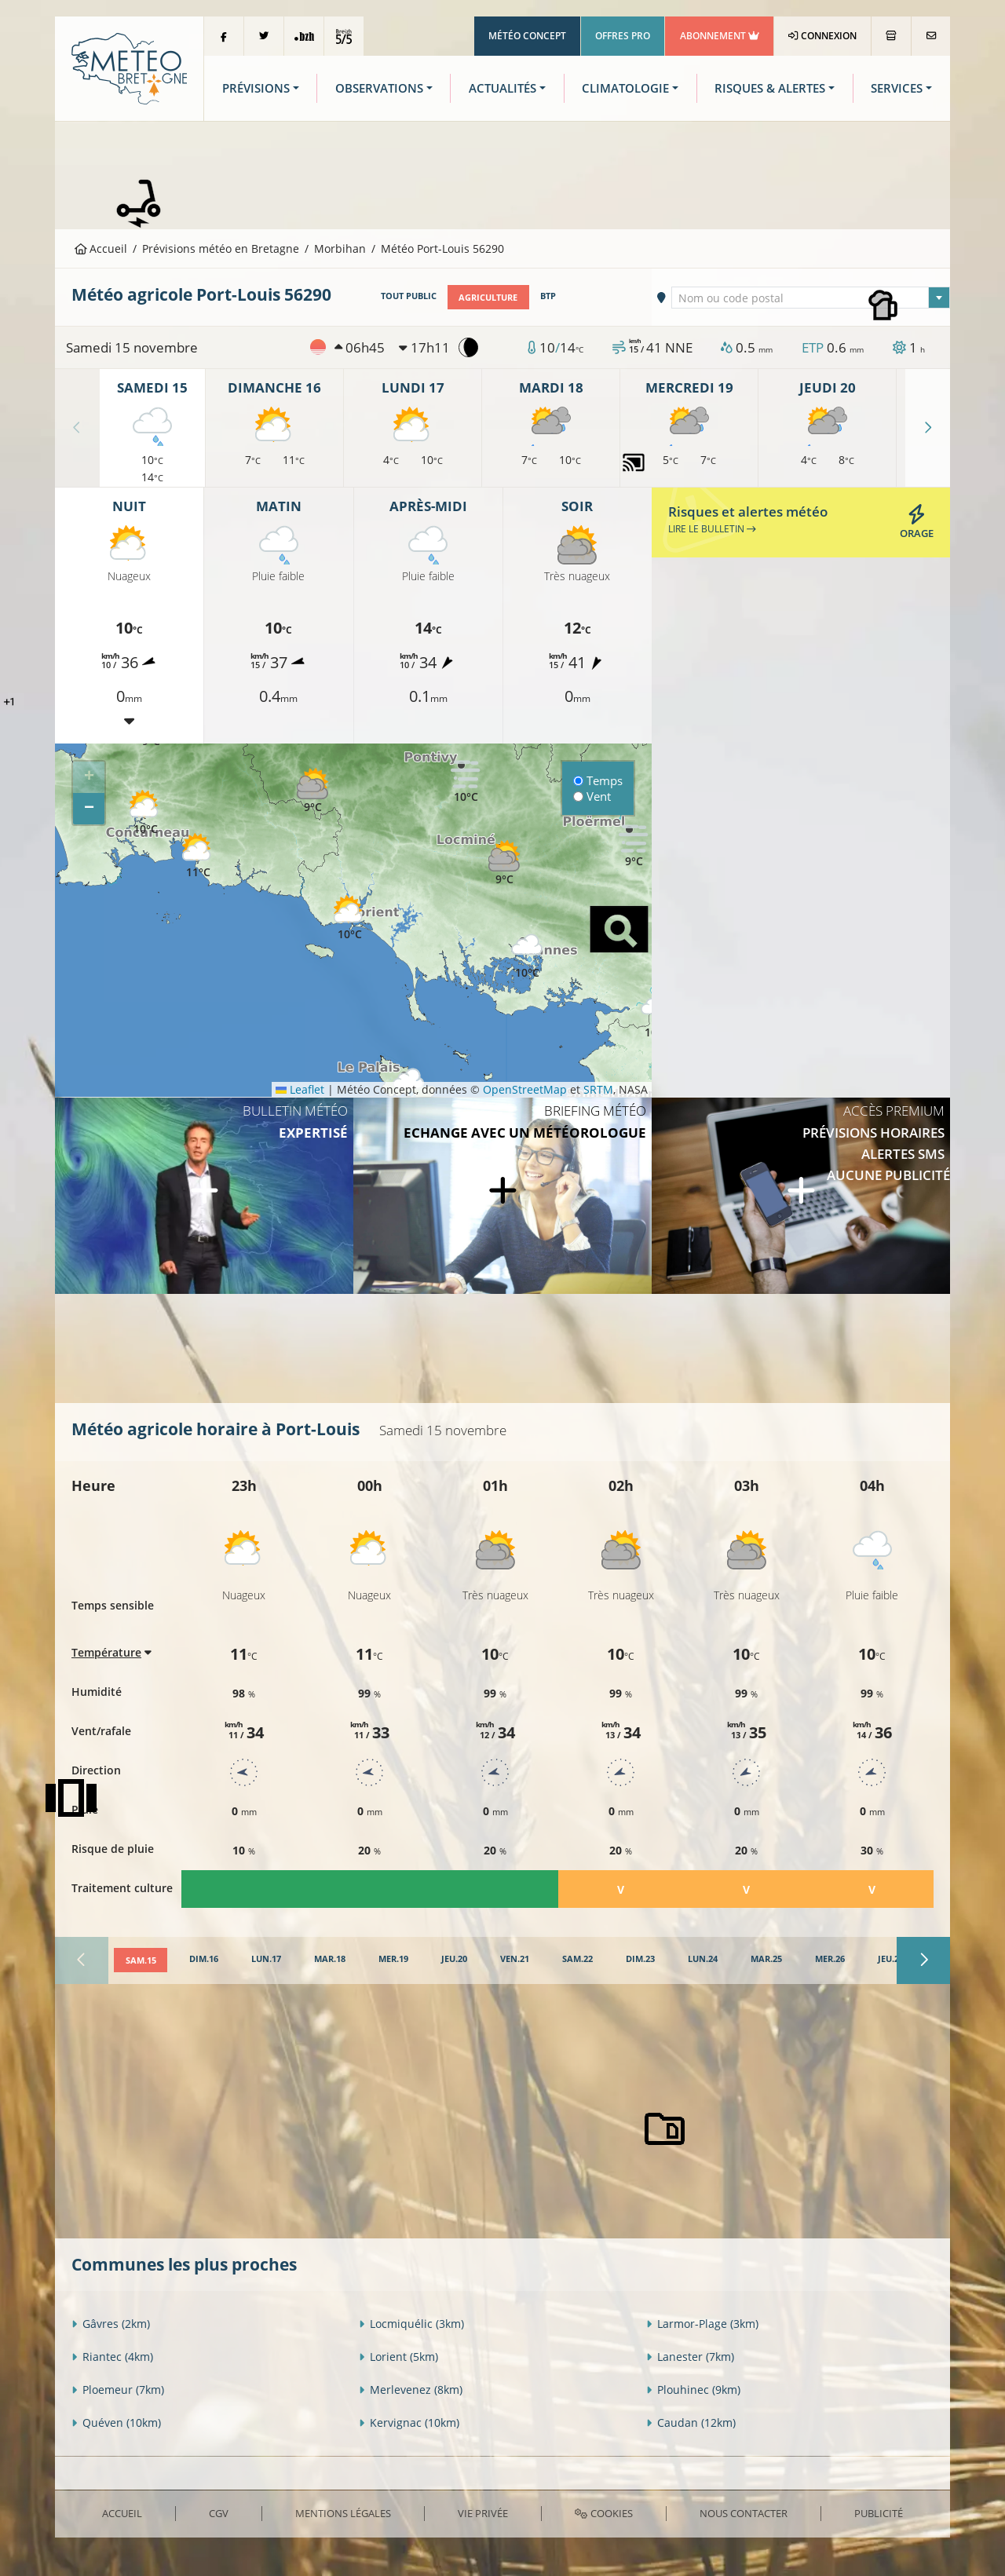 The image size is (1005, 2576). Describe the element at coordinates (664, 2128) in the screenshot. I see `access saved code snippets` at that location.